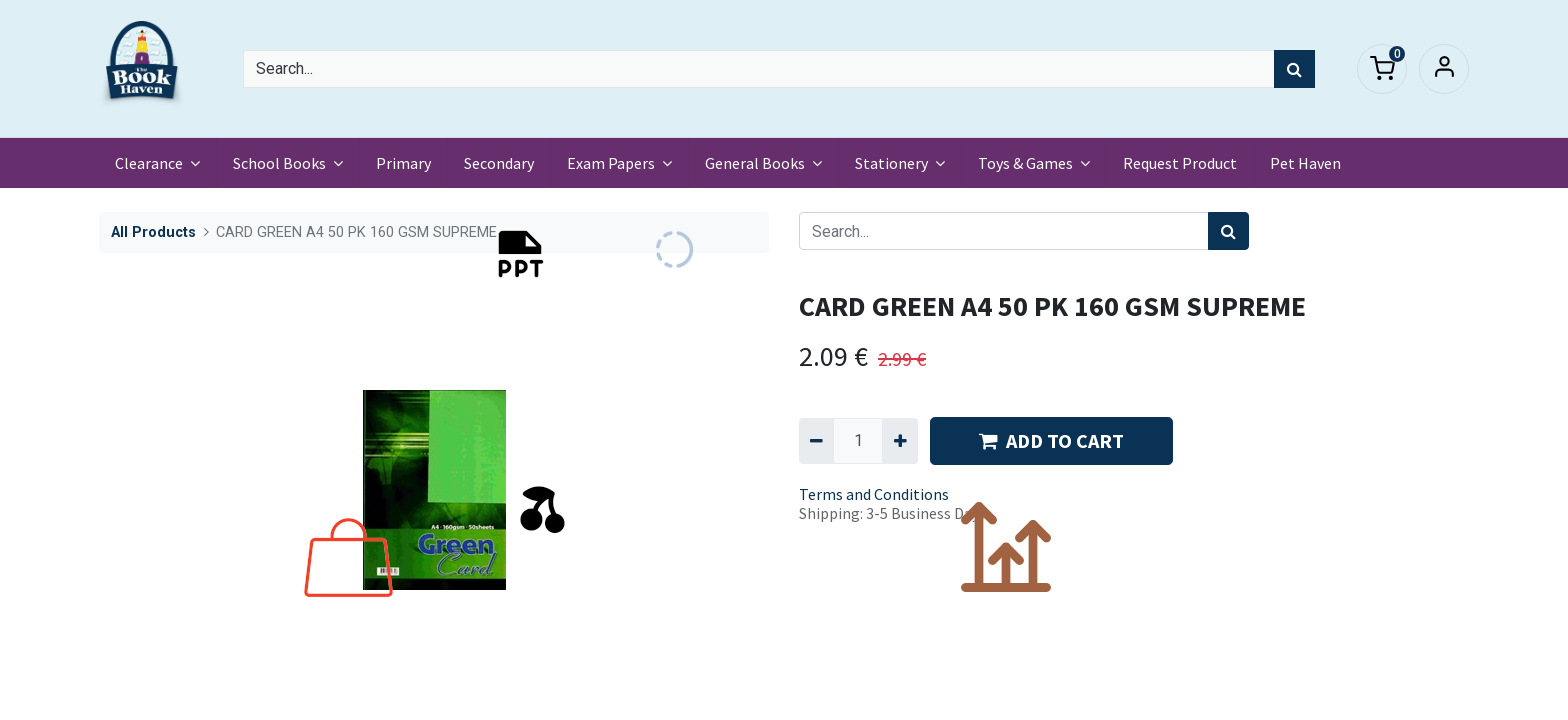 This screenshot has height=720, width=1568. What do you see at coordinates (1006, 547) in the screenshot?
I see `view growth metrics or trending data` at bounding box center [1006, 547].